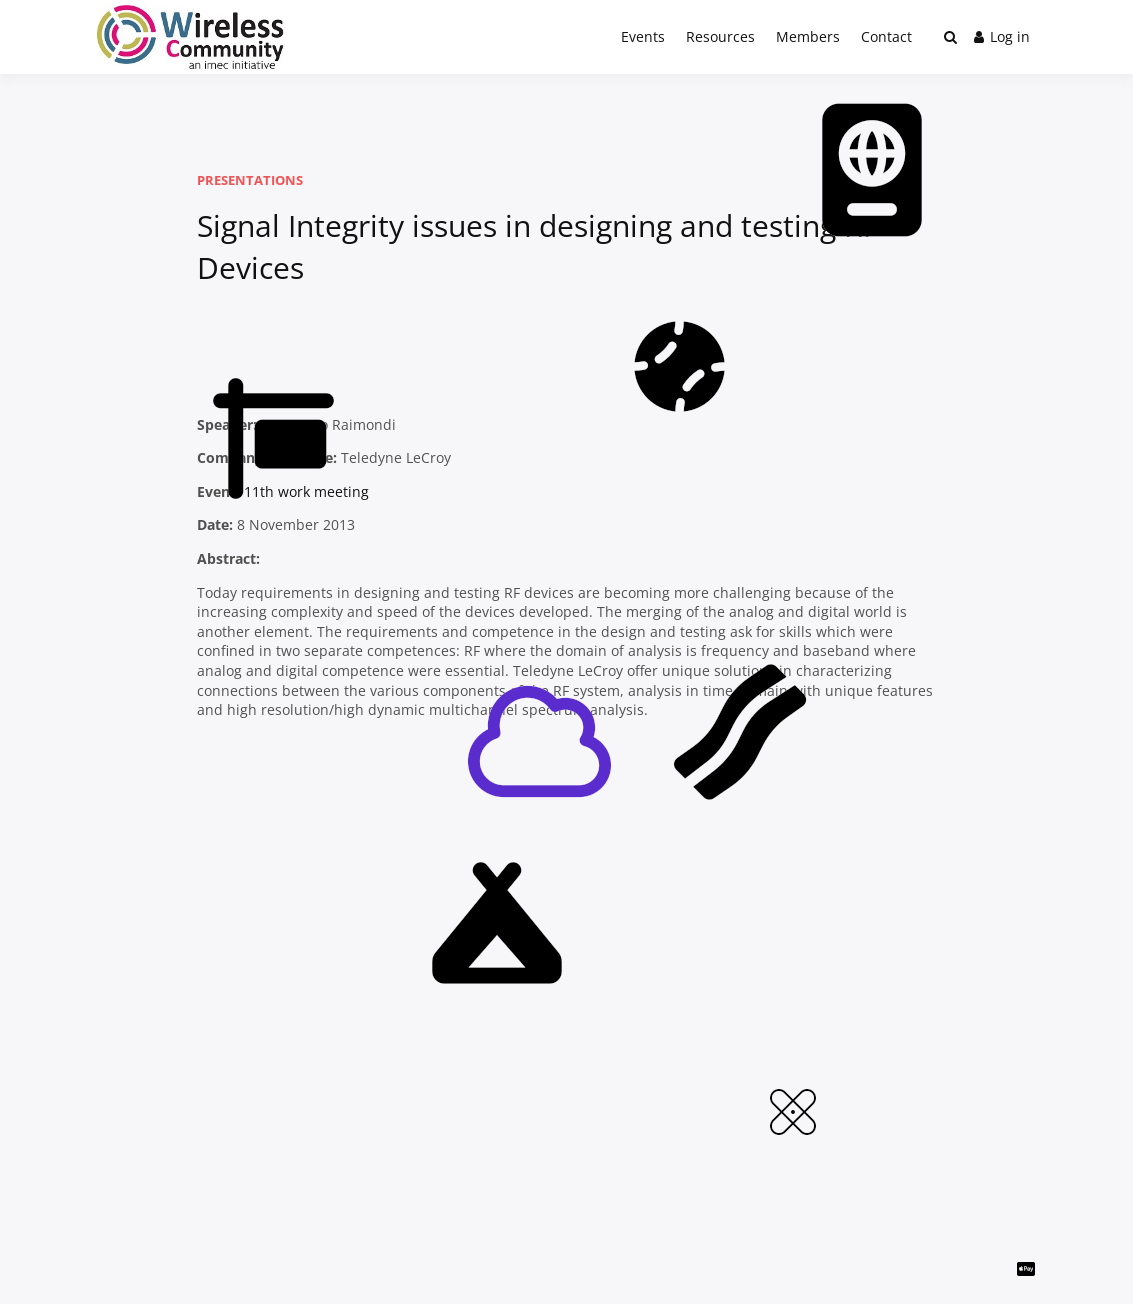  I want to click on find nearby campgrounds or camping sites, so click(497, 927).